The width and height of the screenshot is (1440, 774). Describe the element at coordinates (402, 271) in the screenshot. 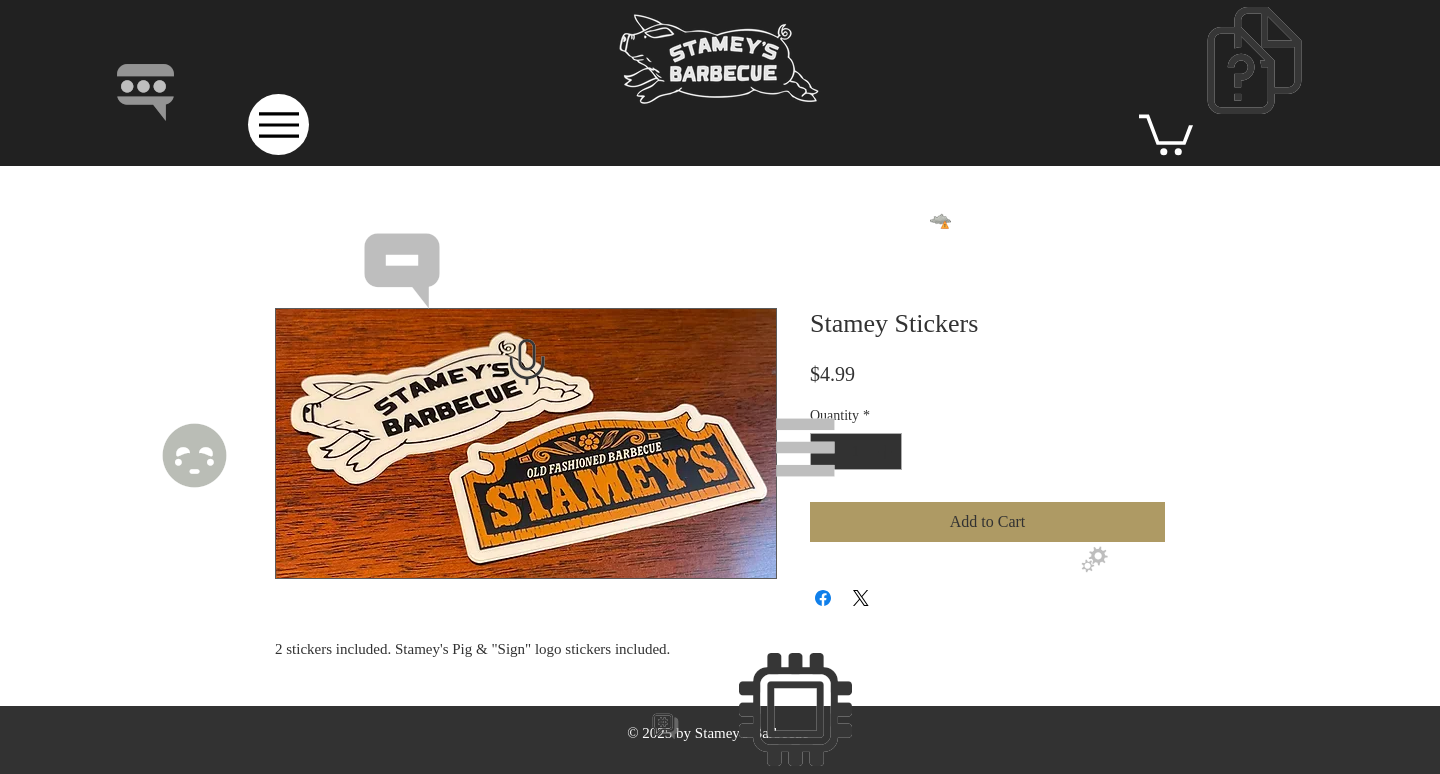

I see `indicates user is busy or unavailable for chat` at that location.